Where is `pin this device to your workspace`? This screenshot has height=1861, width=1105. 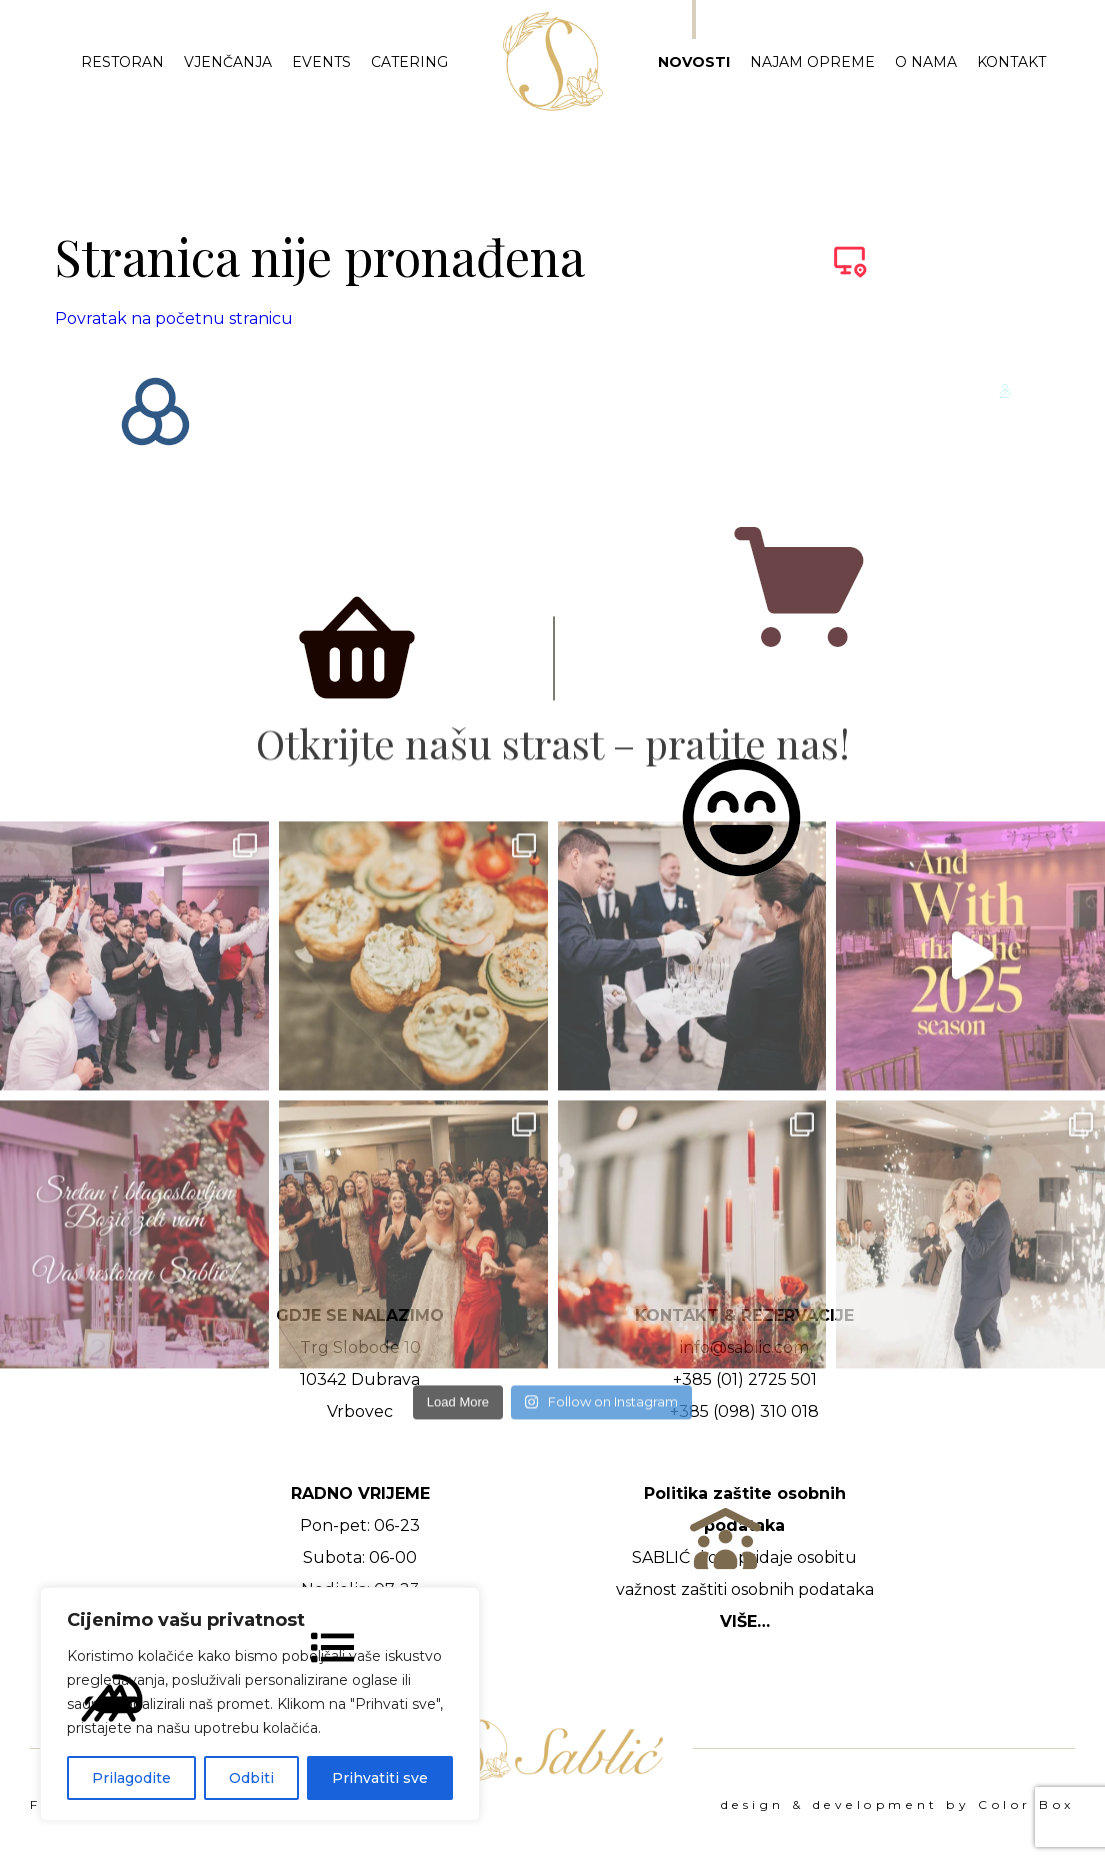
pin this device to your workspace is located at coordinates (849, 260).